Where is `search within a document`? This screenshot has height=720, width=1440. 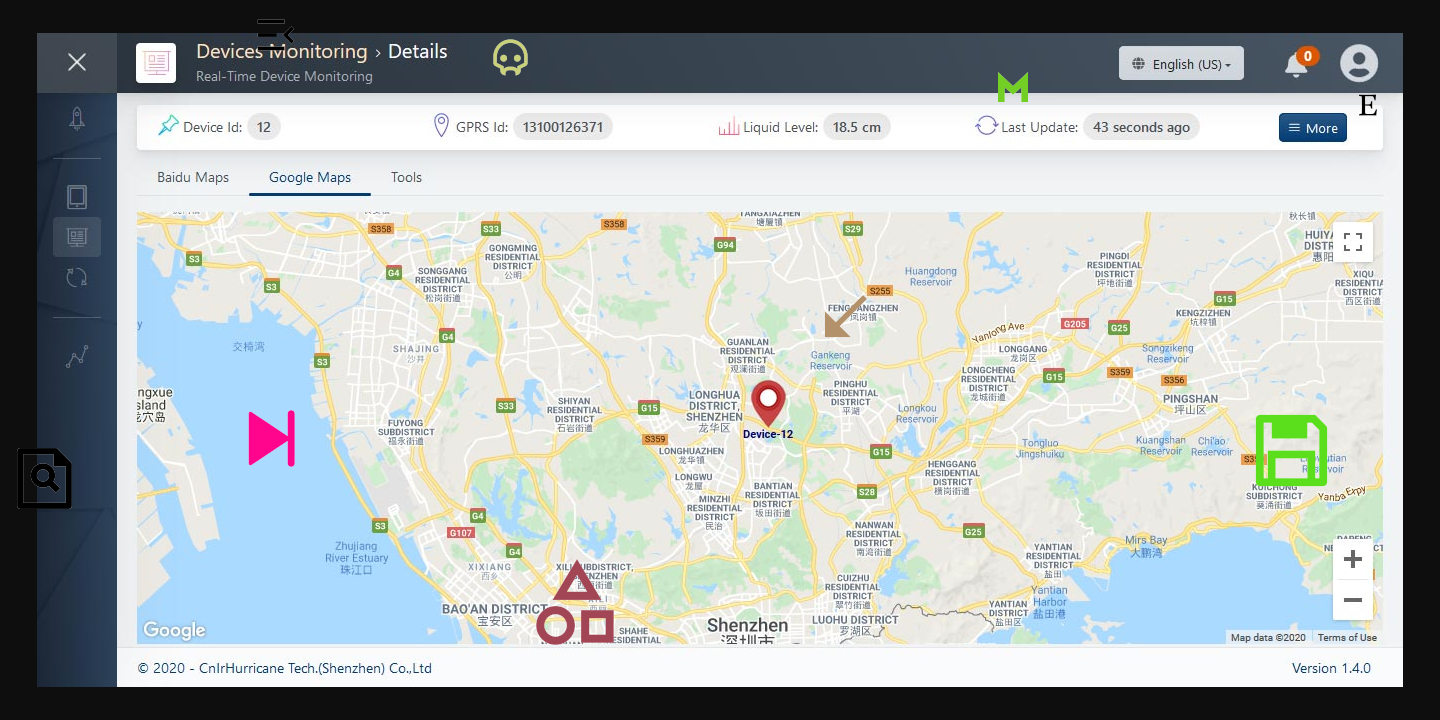
search within a document is located at coordinates (44, 478).